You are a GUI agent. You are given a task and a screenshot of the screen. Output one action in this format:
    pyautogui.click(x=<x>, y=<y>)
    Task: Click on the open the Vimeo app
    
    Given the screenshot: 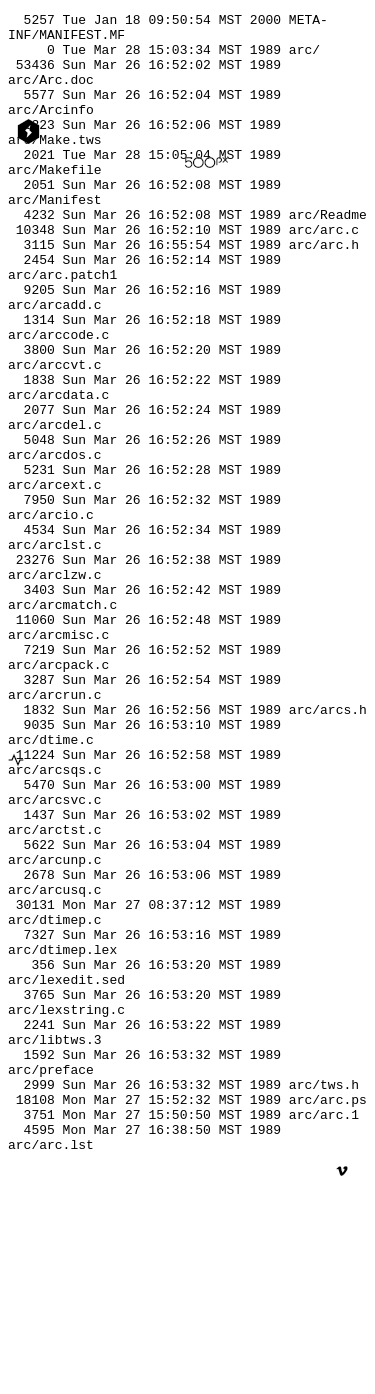 What is the action you would take?
    pyautogui.click(x=342, y=1171)
    